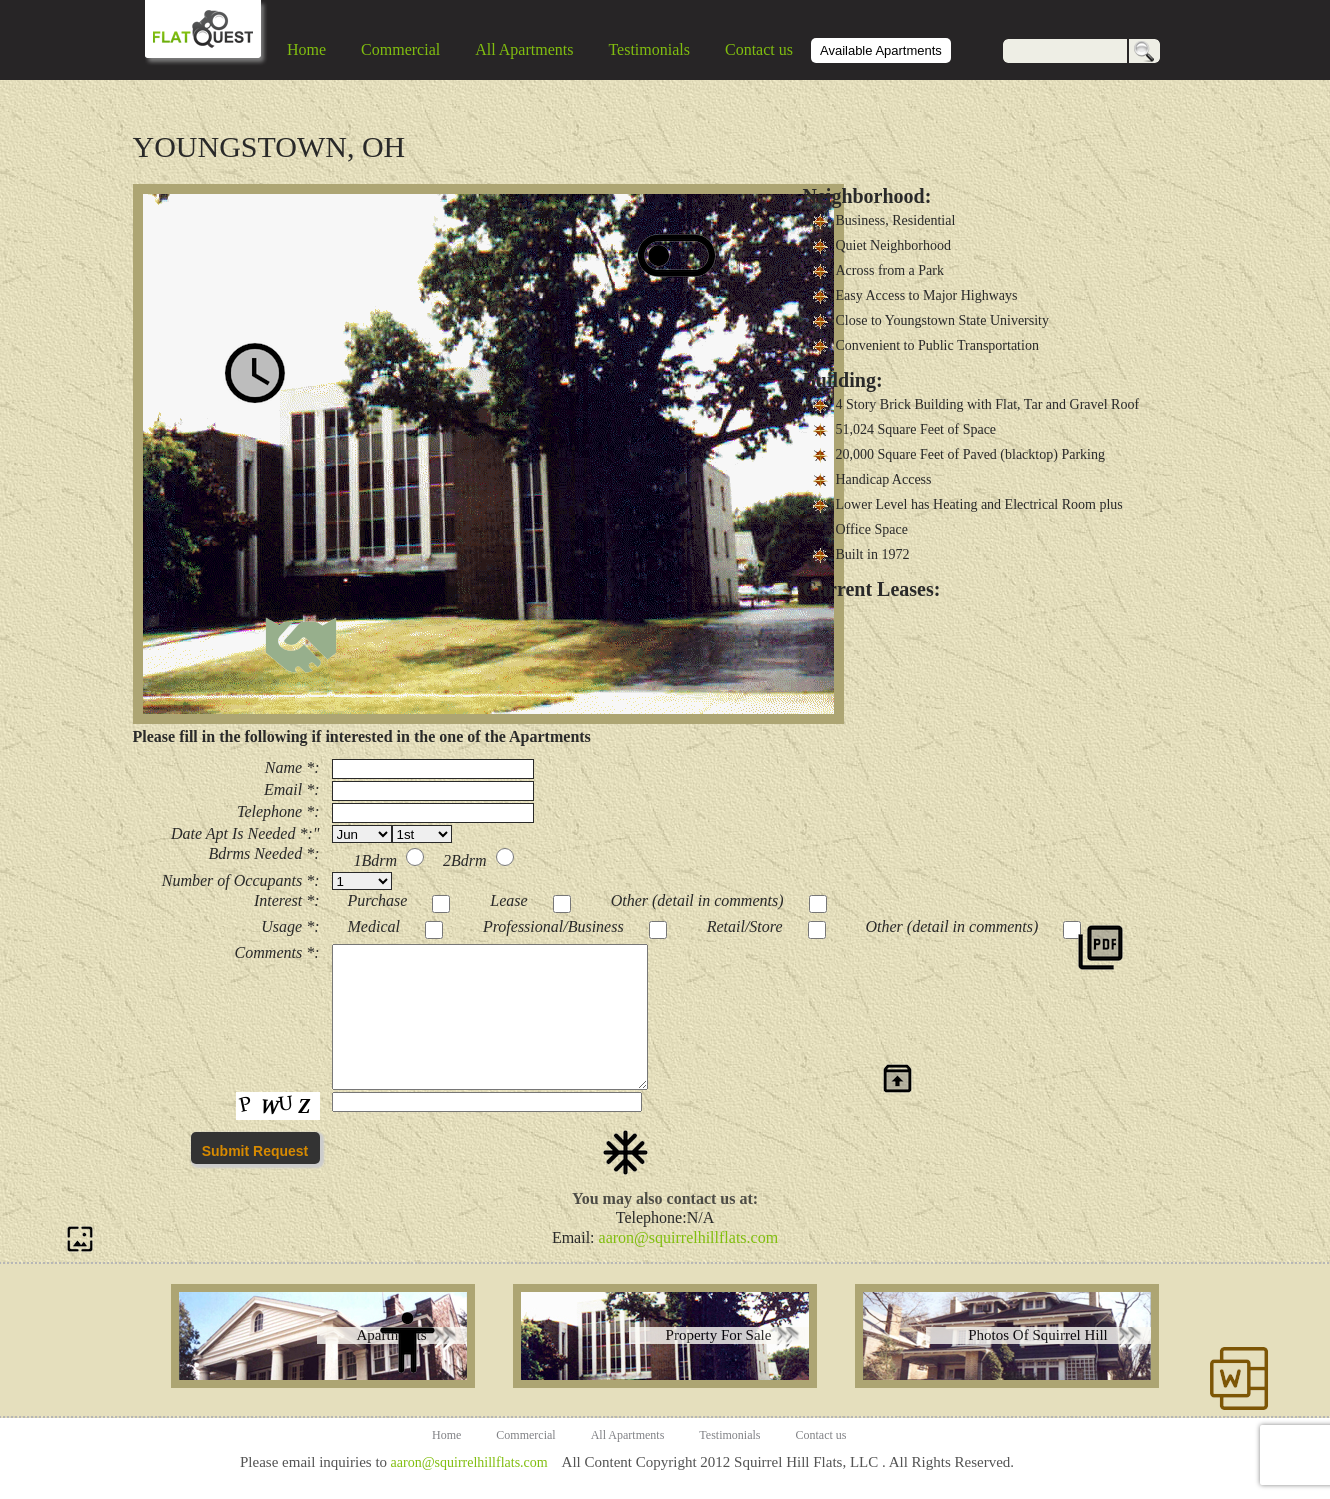 The width and height of the screenshot is (1330, 1499). I want to click on restore item from archive, so click(897, 1078).